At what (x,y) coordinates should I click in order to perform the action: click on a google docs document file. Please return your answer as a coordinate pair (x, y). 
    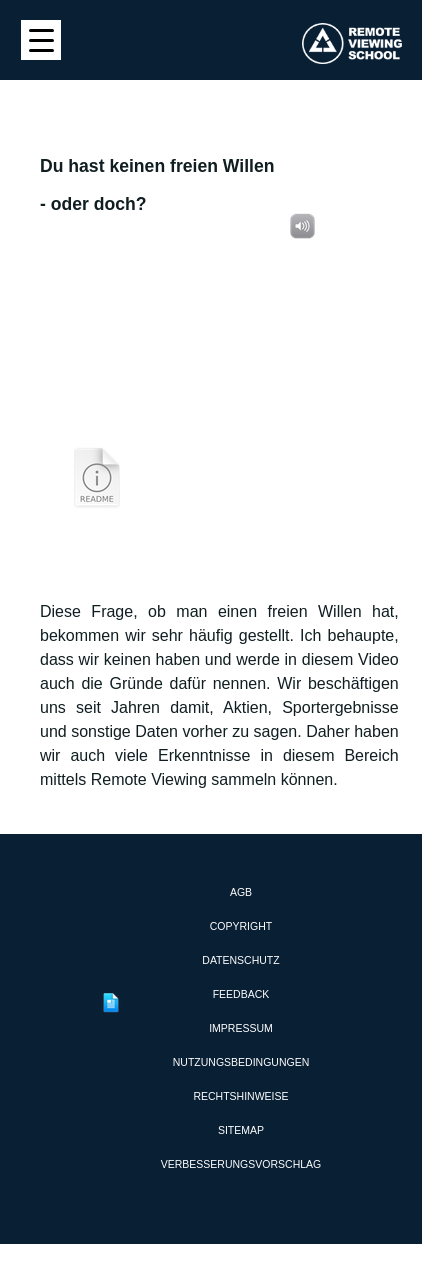
    Looking at the image, I should click on (111, 1003).